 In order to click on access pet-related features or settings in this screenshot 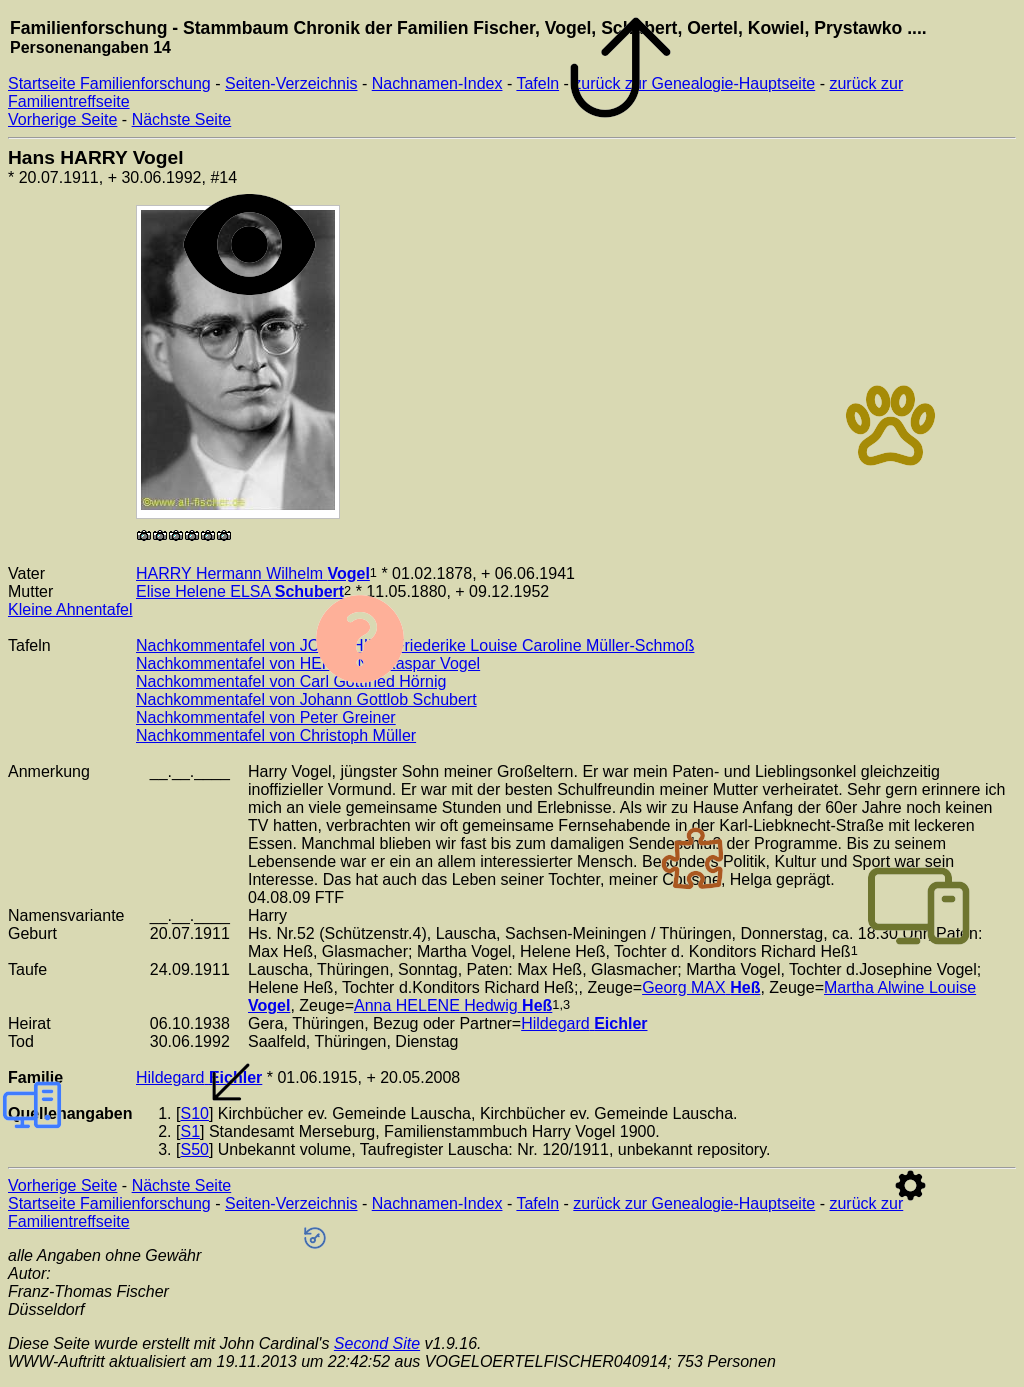, I will do `click(890, 425)`.